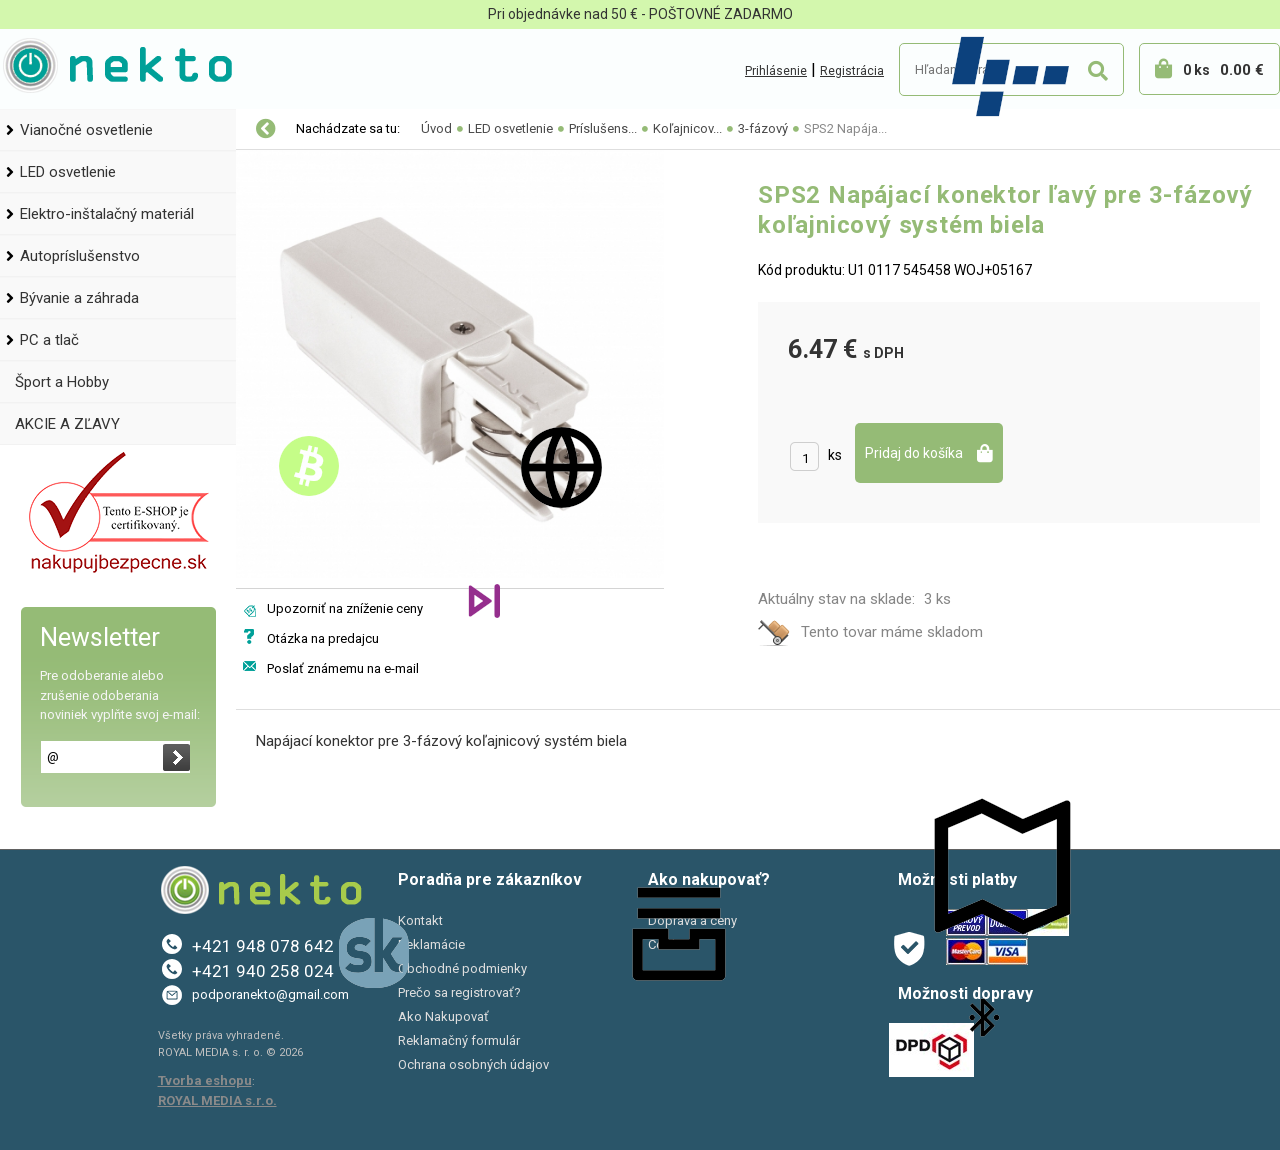 Image resolution: width=1280 pixels, height=1150 pixels. I want to click on connect to a bluetooth device, so click(982, 1017).